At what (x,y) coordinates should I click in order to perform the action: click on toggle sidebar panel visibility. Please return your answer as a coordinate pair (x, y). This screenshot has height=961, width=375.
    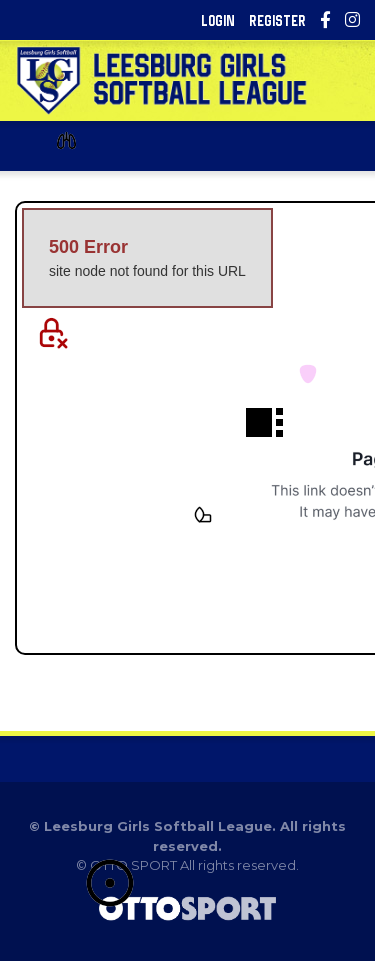
    Looking at the image, I should click on (264, 422).